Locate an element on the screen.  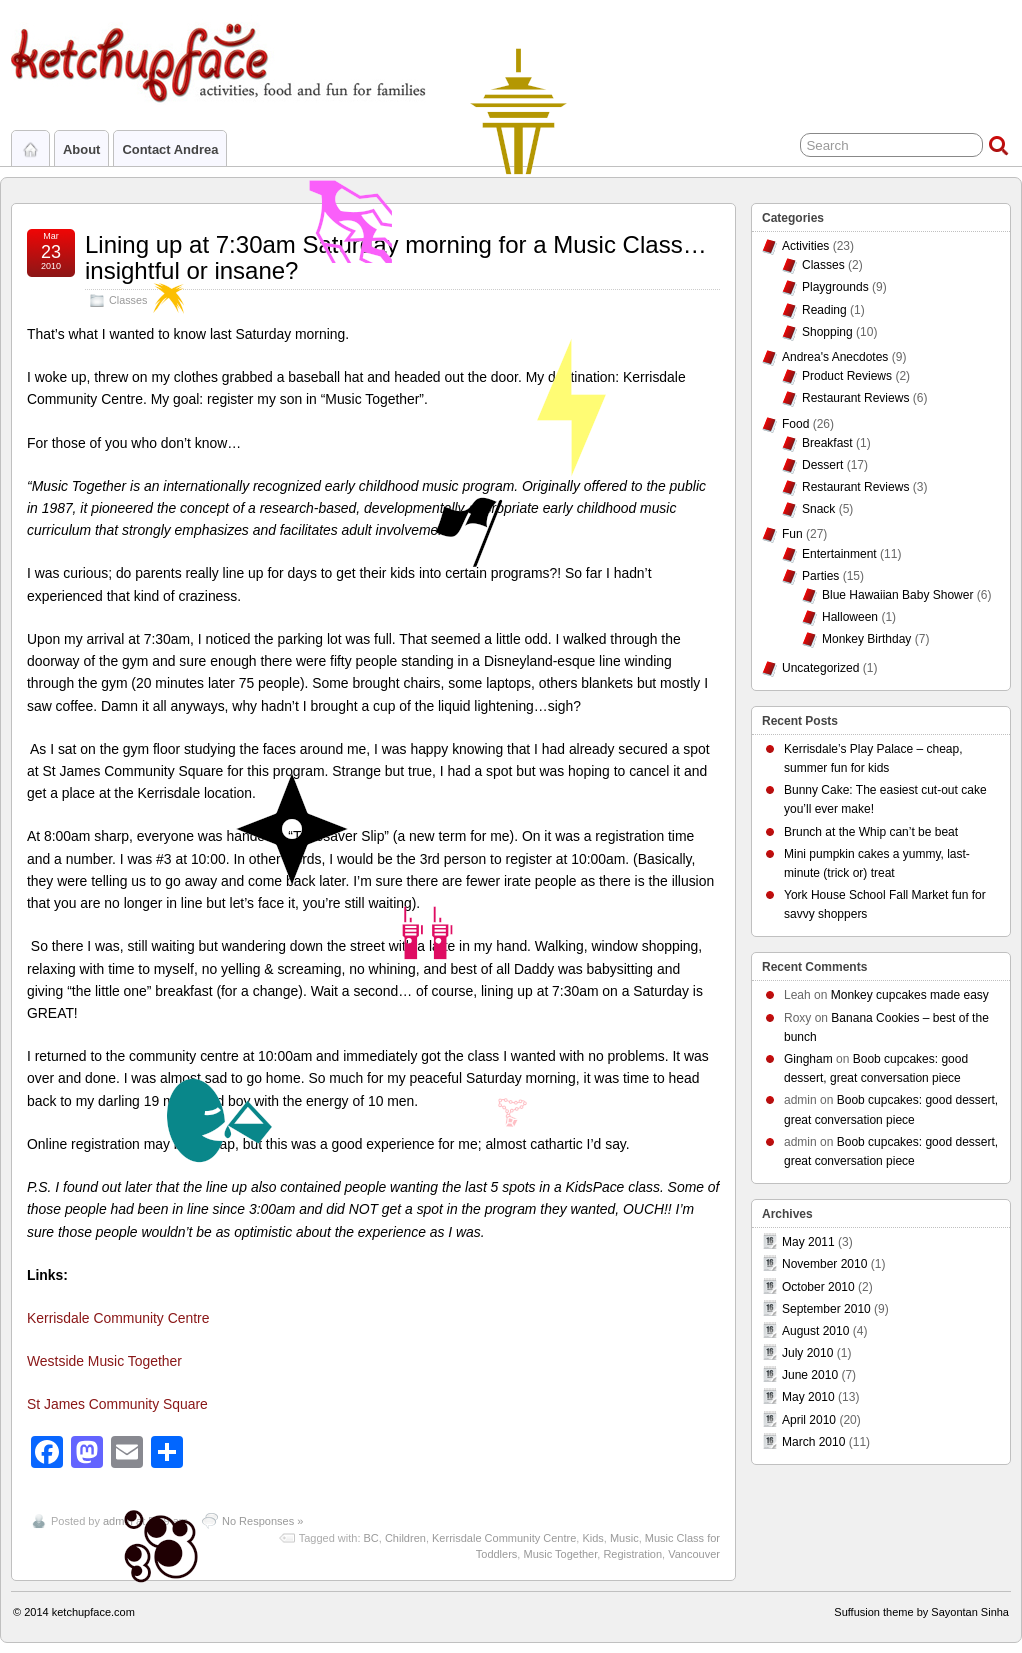
indicates lightning damage or electric attack ability is located at coordinates (350, 221).